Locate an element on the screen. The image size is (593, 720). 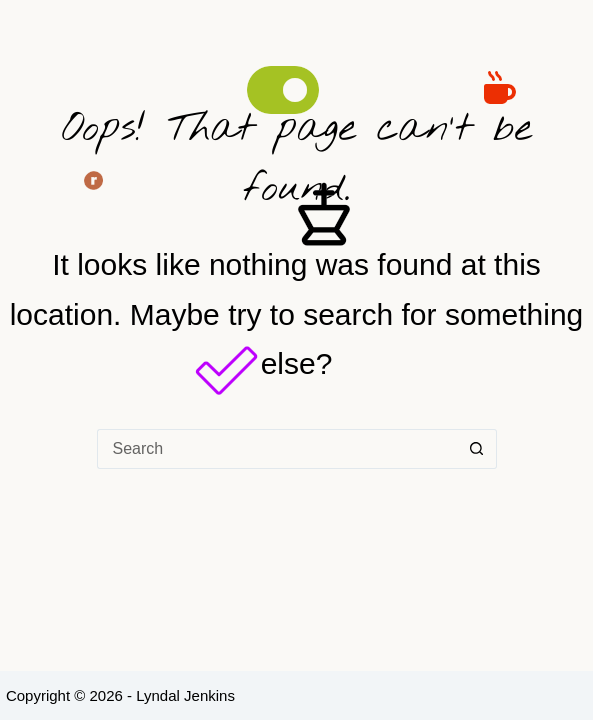
confirm or submit an action is located at coordinates (225, 369).